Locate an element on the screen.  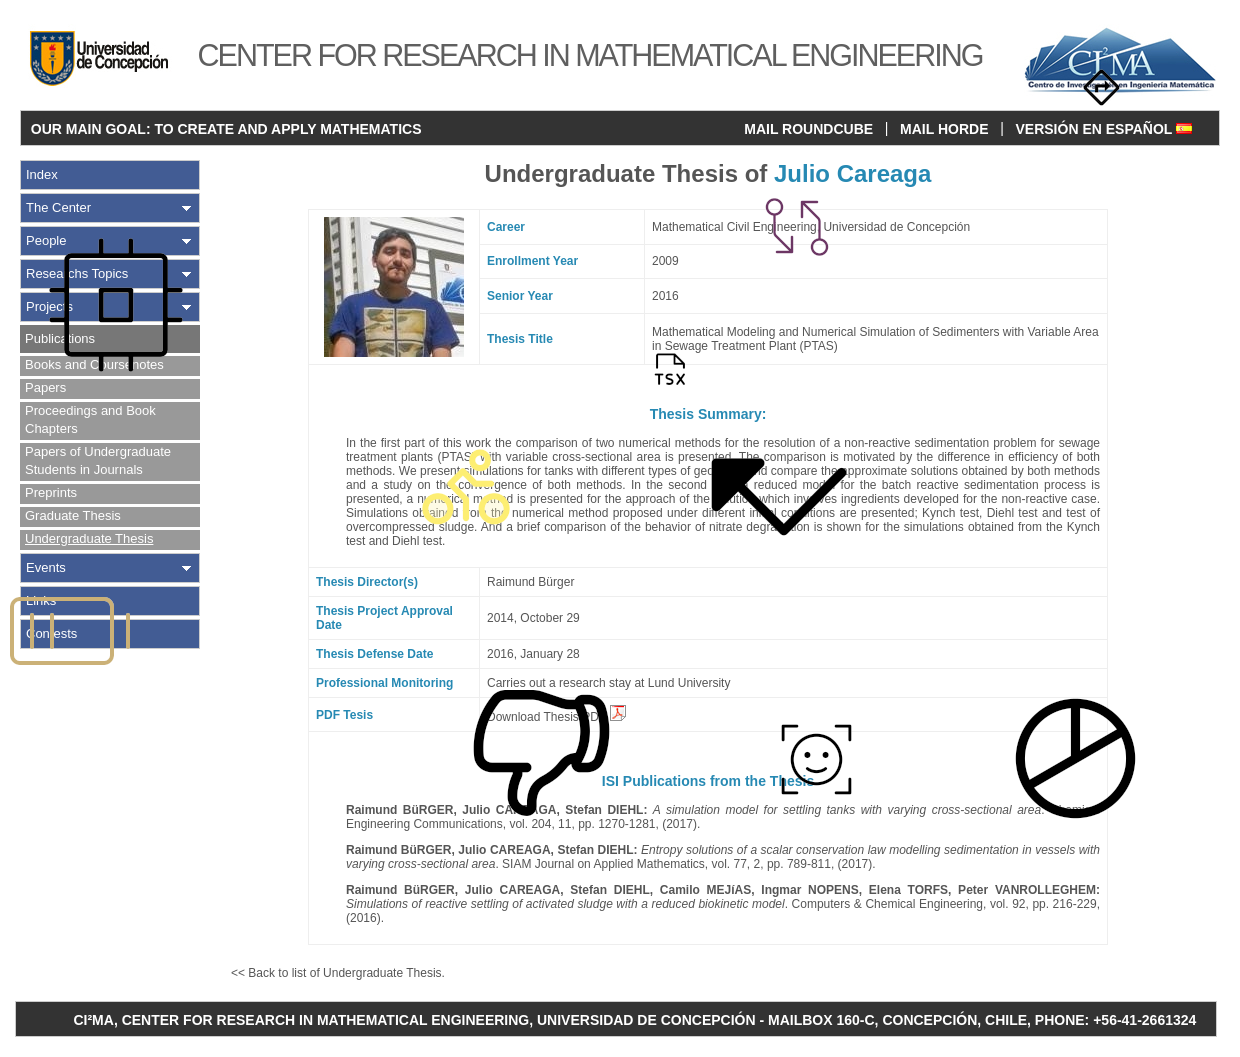
dislike or downvote content is located at coordinates (541, 746).